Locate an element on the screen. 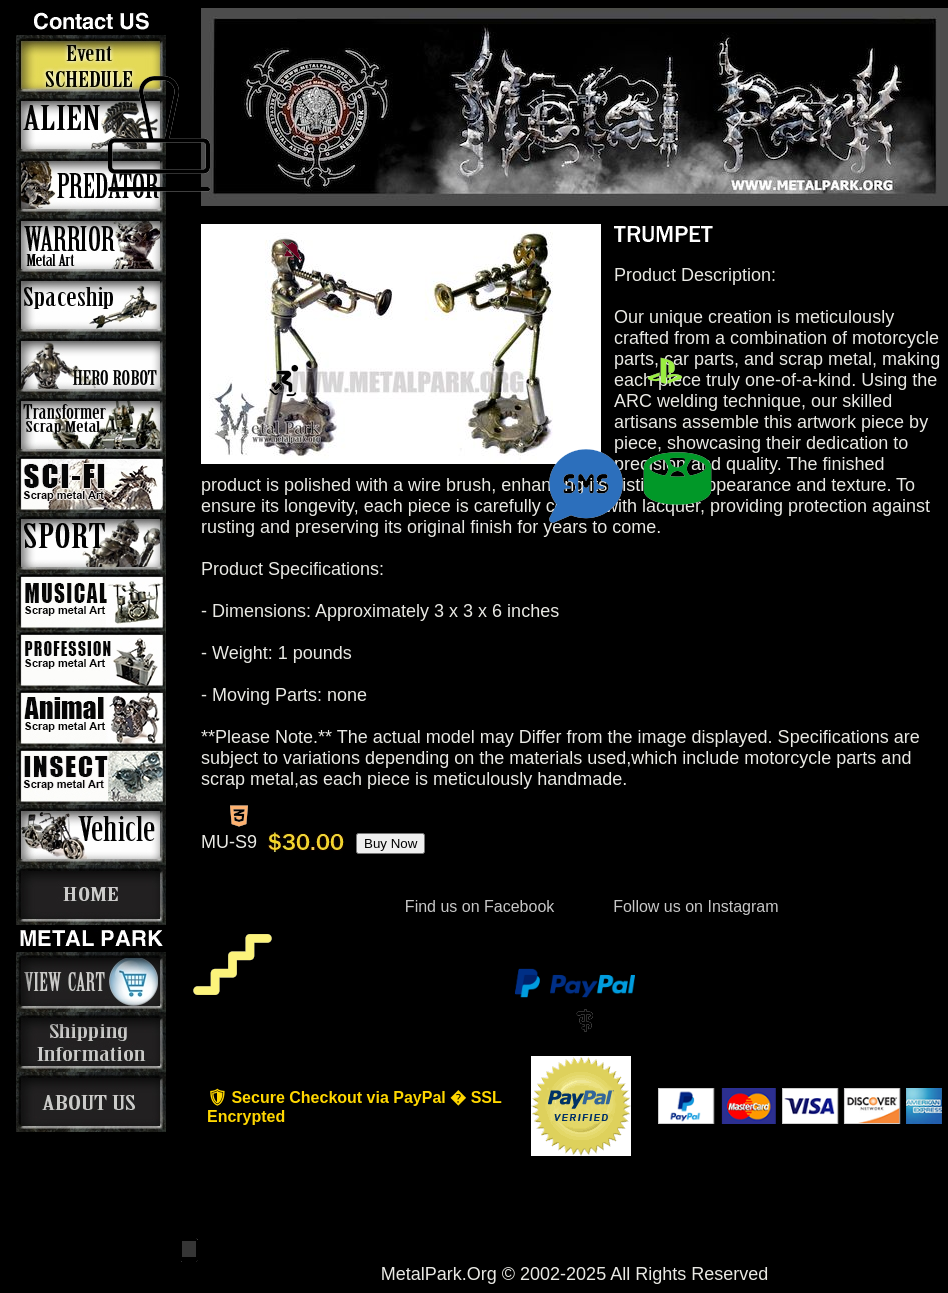 This screenshot has height=1293, width=948. mute notifications is located at coordinates (292, 251).